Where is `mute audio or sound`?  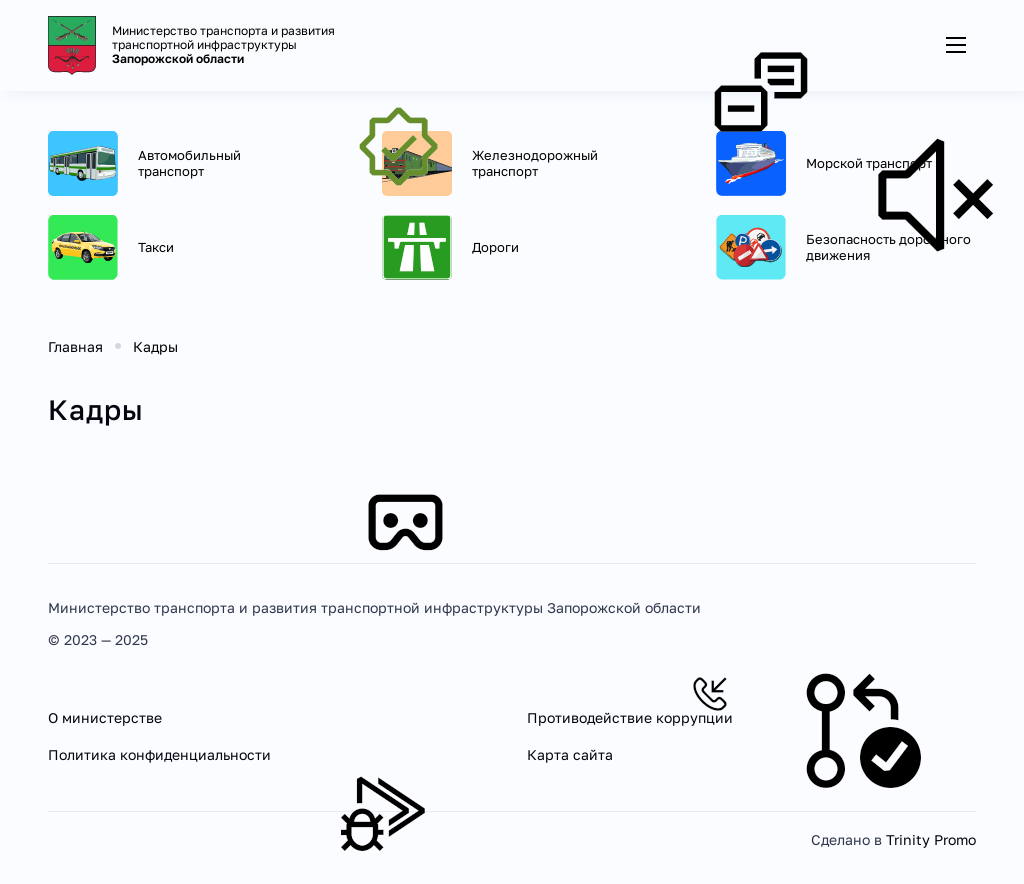
mute audio or sound is located at coordinates (936, 195).